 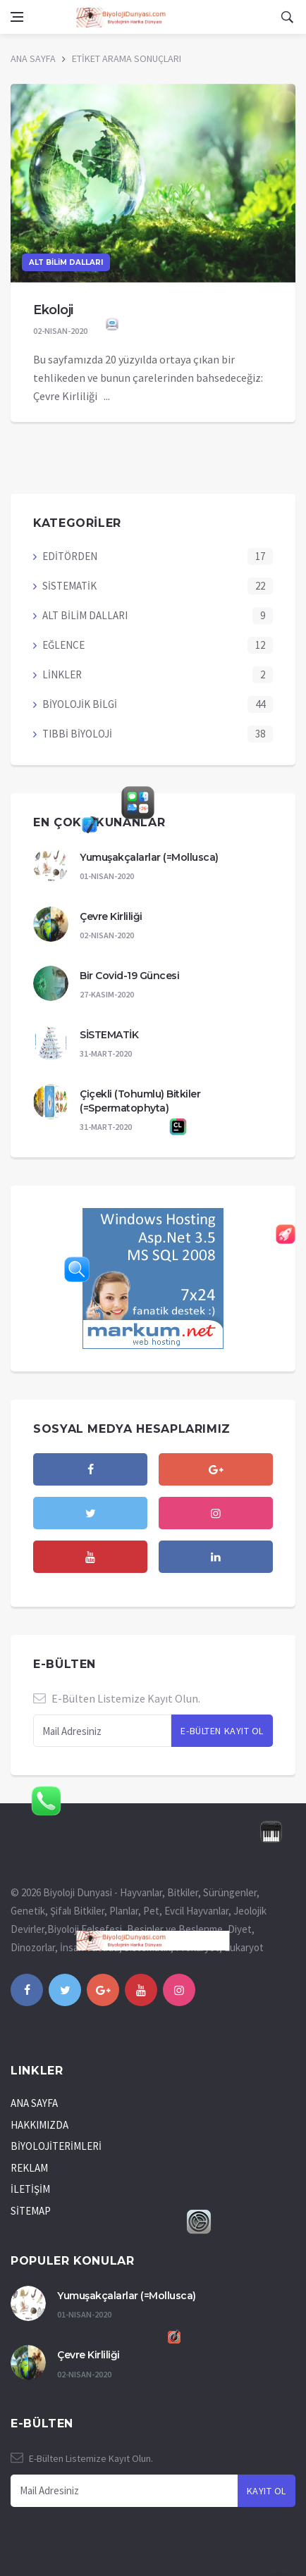 I want to click on open Spotlight search, so click(x=77, y=1269).